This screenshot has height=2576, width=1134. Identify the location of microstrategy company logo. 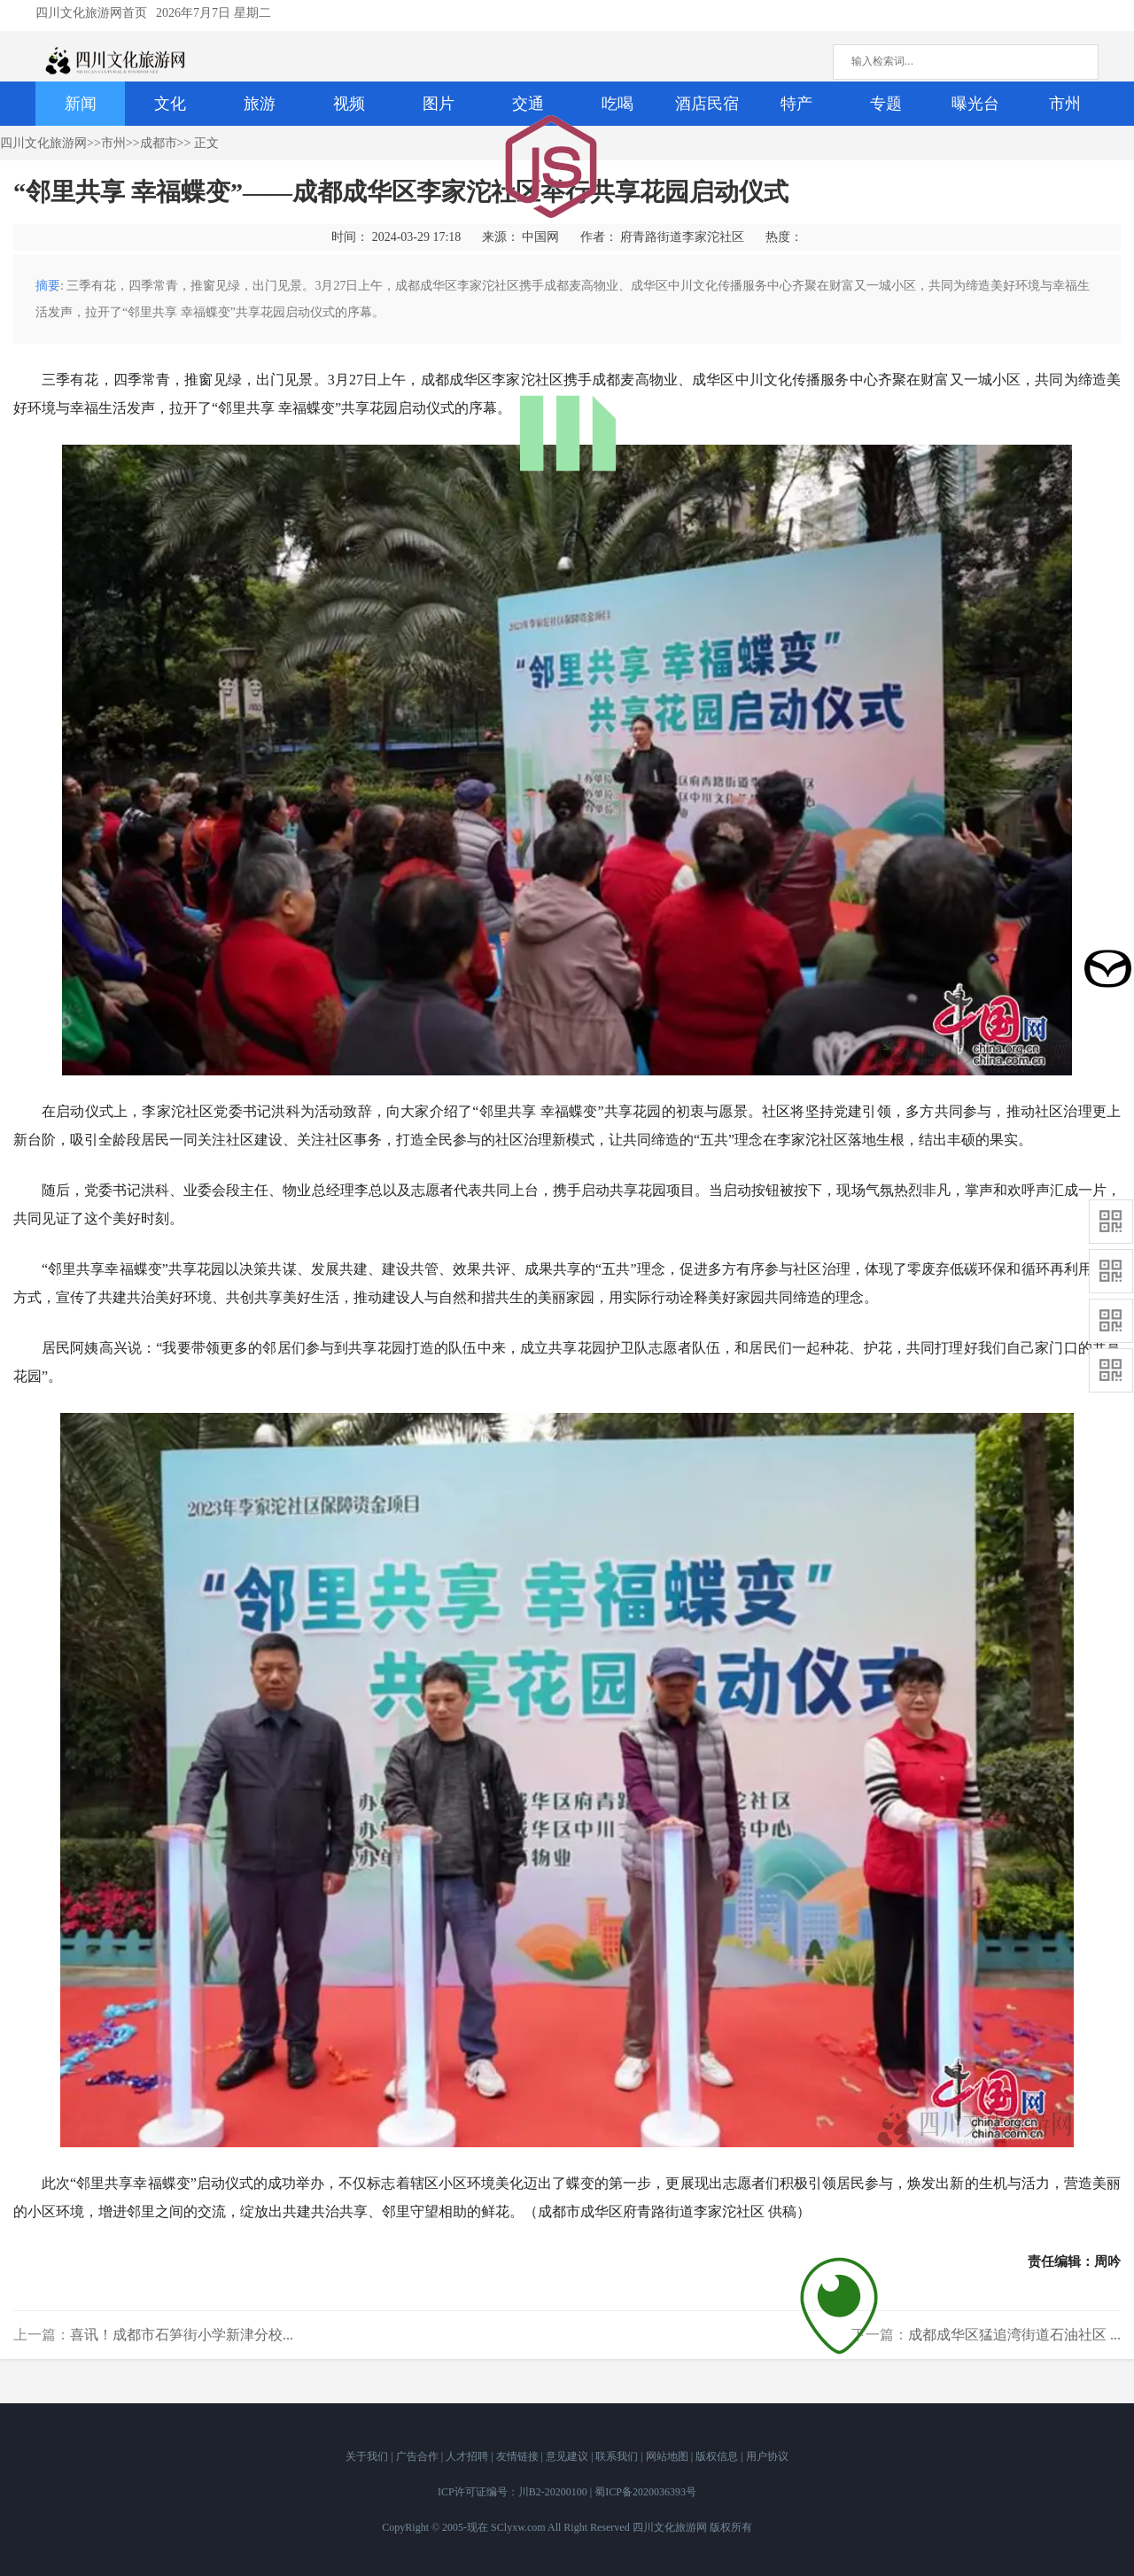
(568, 433).